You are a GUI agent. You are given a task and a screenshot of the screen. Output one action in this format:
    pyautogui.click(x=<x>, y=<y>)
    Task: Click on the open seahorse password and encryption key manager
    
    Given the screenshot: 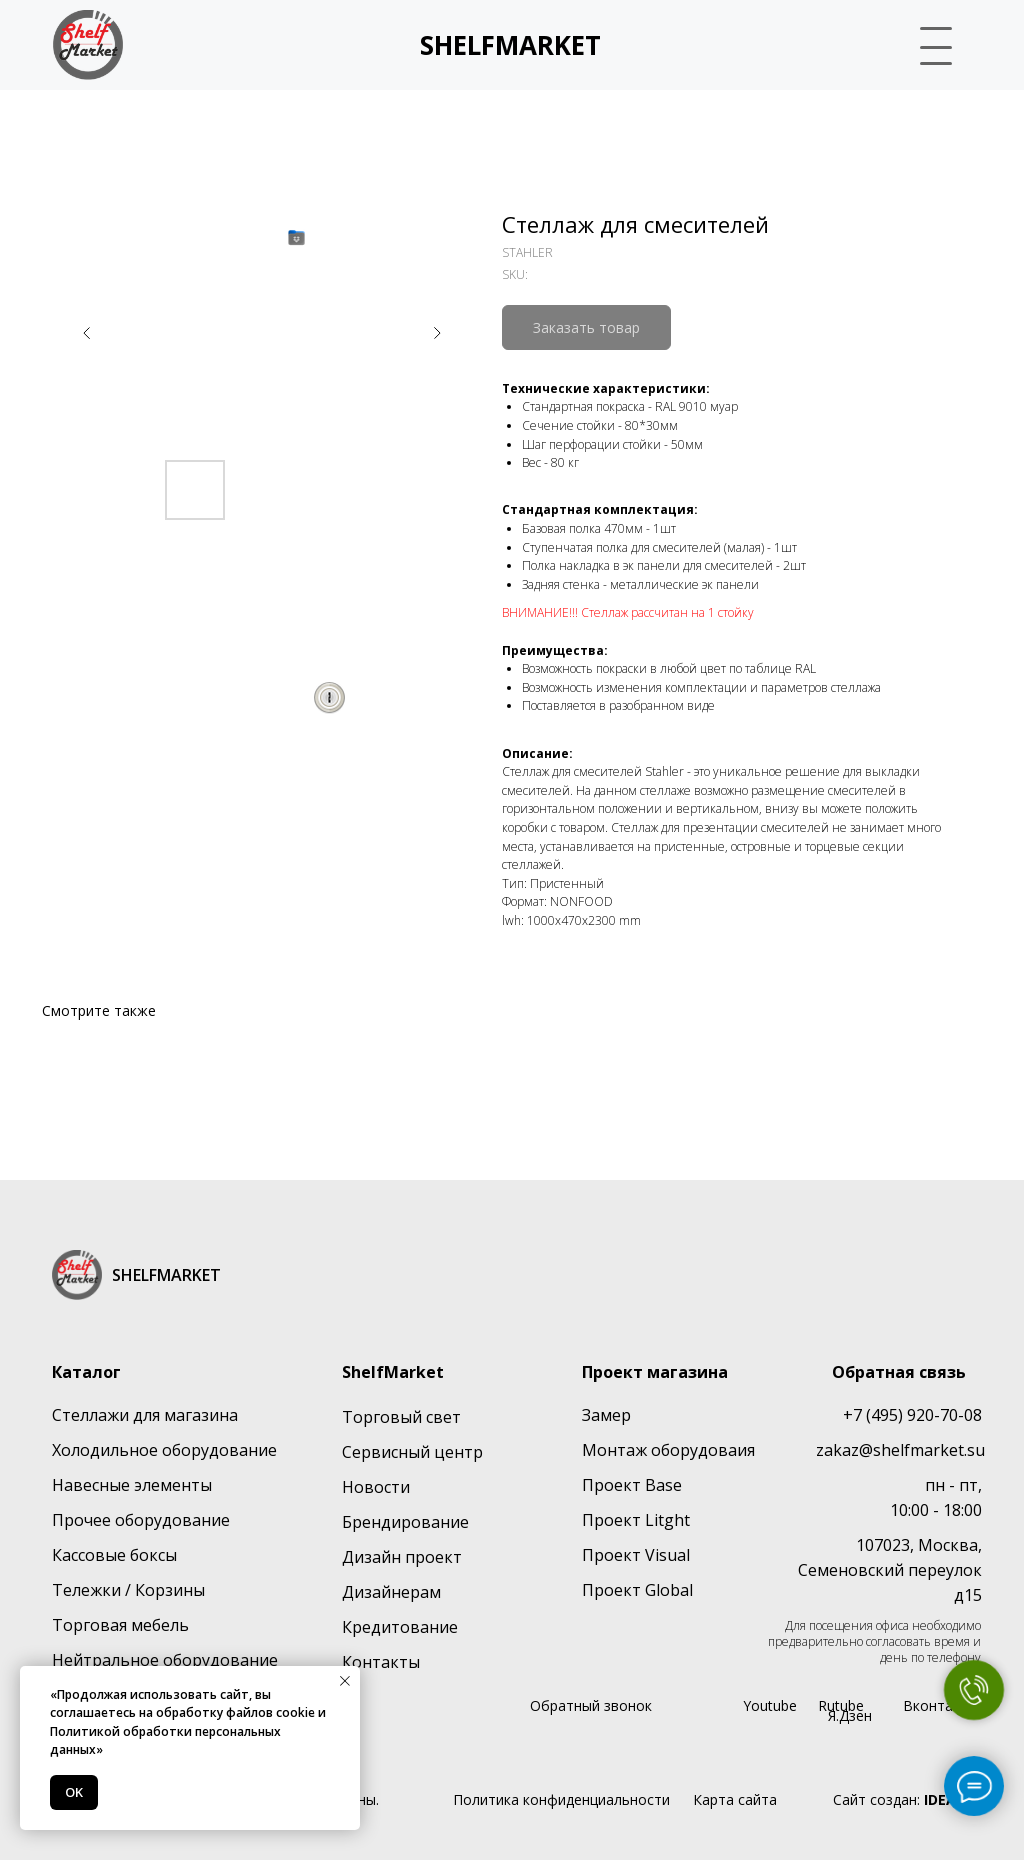 What is the action you would take?
    pyautogui.click(x=329, y=697)
    